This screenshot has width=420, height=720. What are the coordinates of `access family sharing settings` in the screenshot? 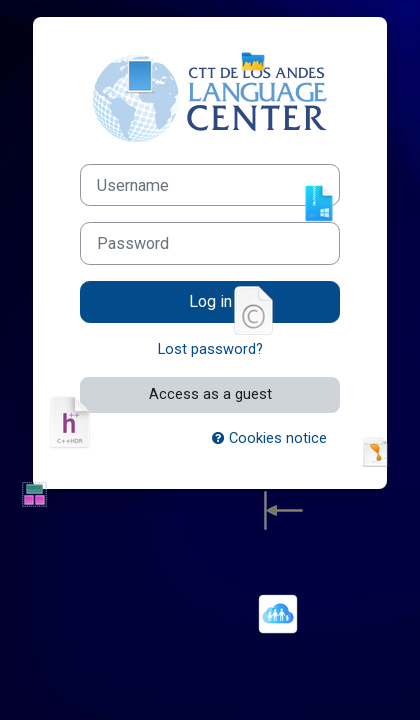 It's located at (278, 614).